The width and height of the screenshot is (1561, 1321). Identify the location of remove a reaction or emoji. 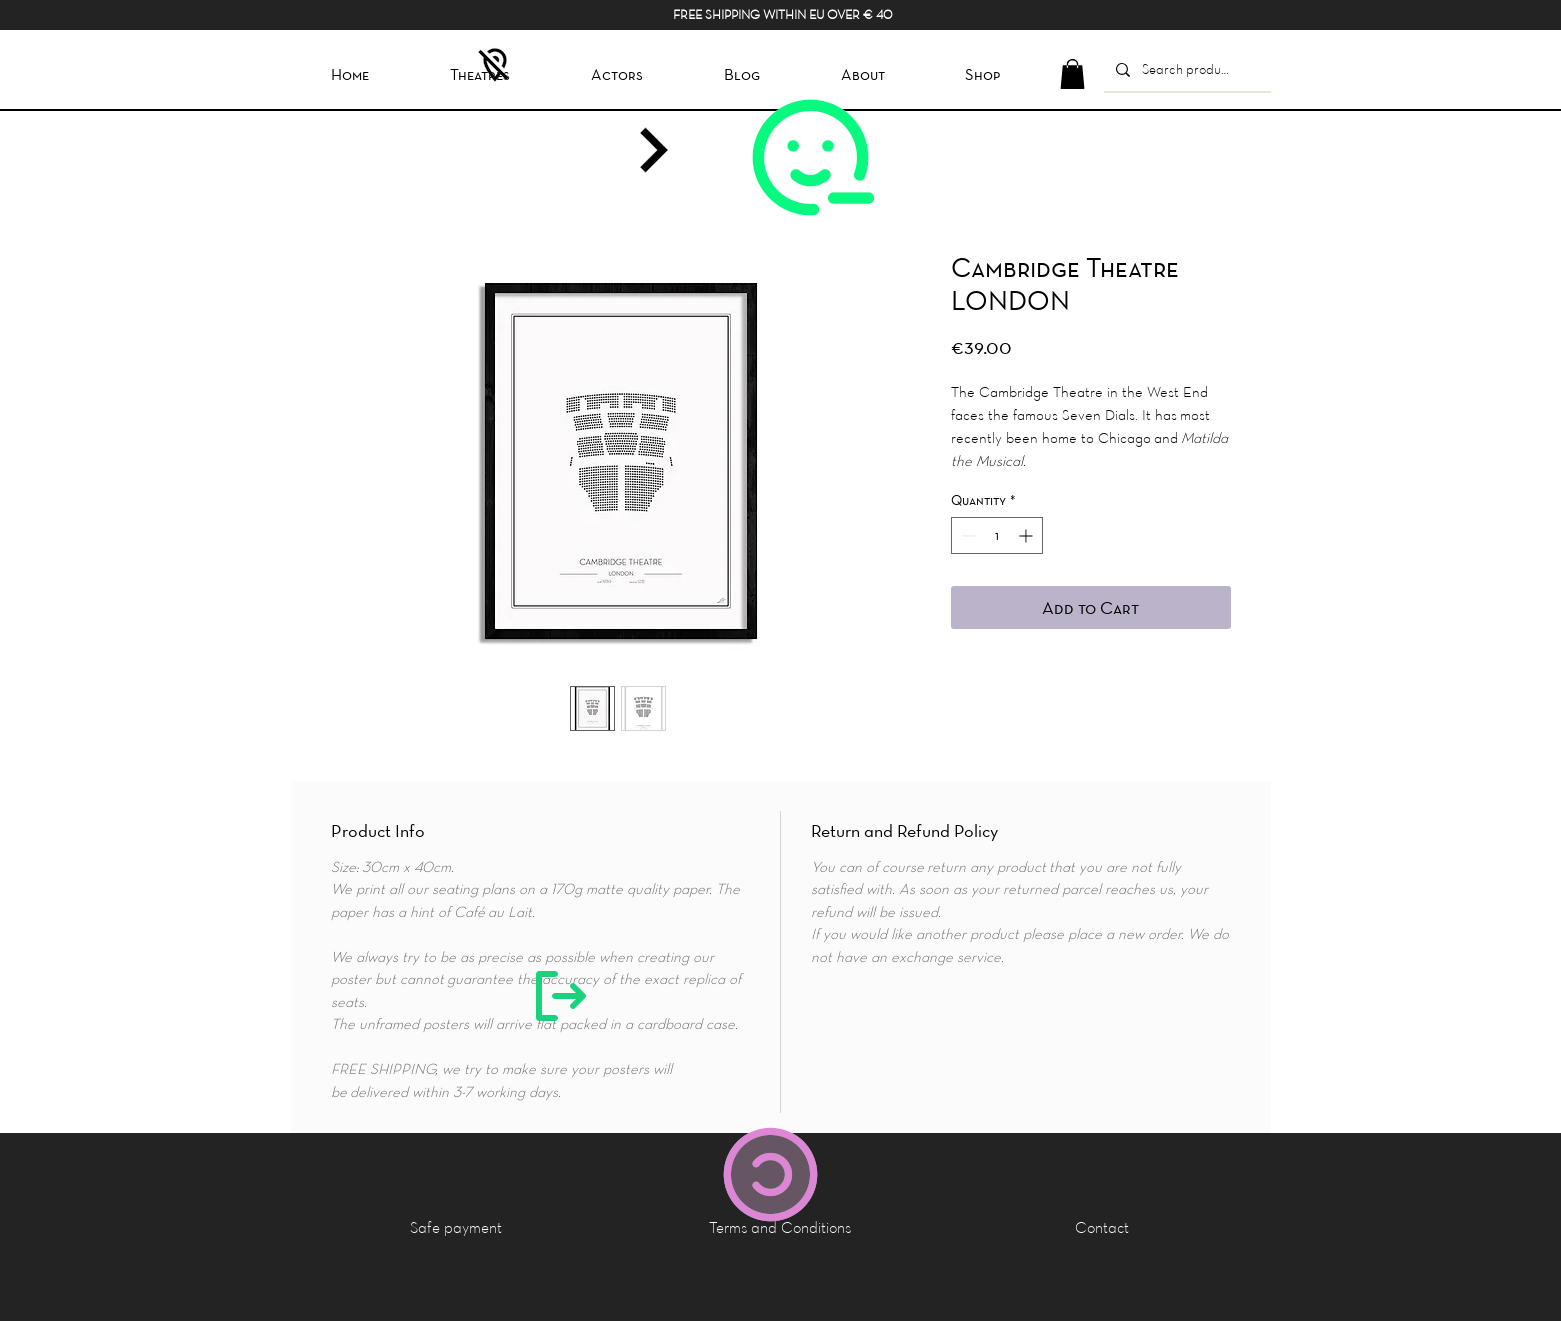
(810, 157).